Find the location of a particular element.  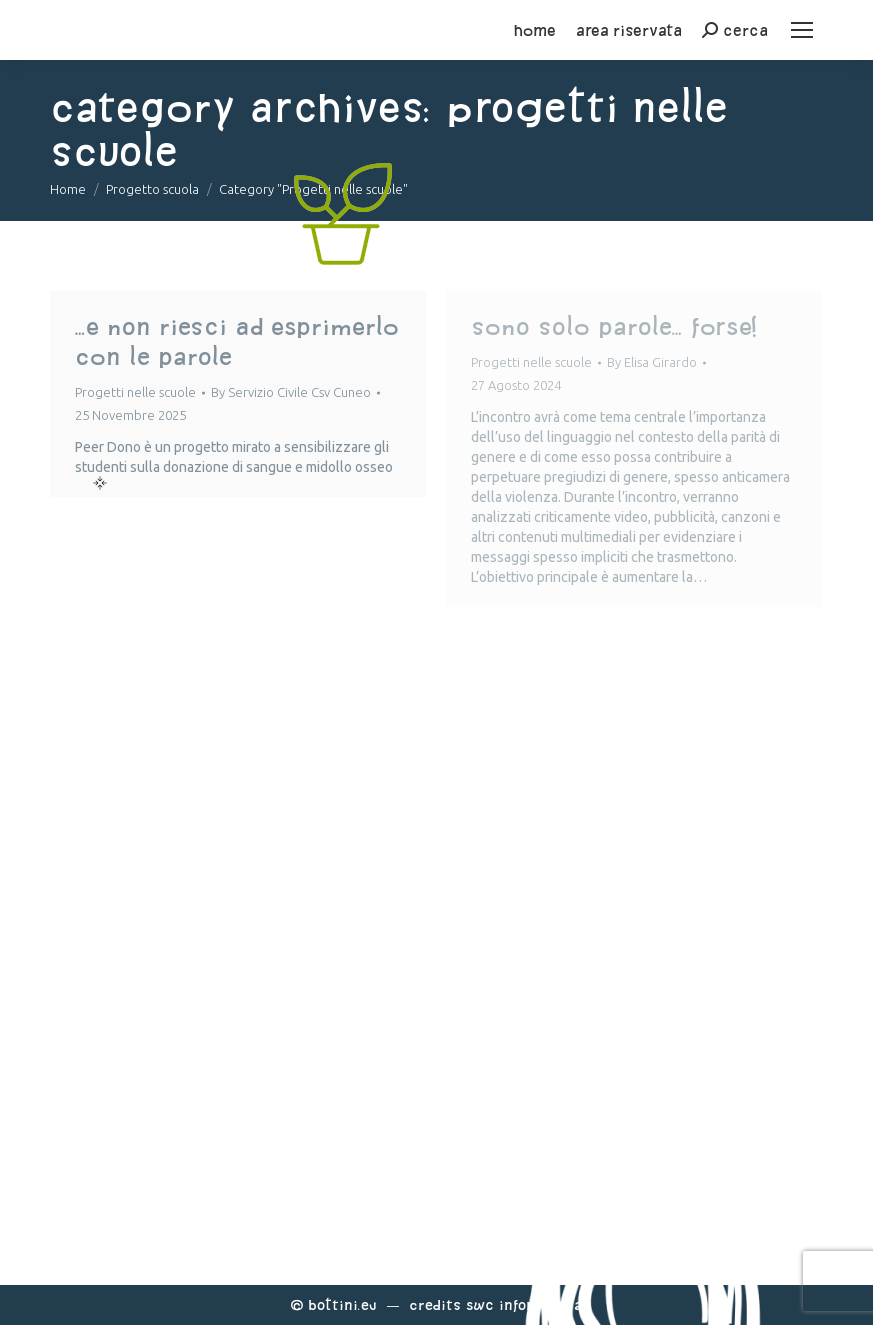

collapse or minimize content from all directions is located at coordinates (100, 483).